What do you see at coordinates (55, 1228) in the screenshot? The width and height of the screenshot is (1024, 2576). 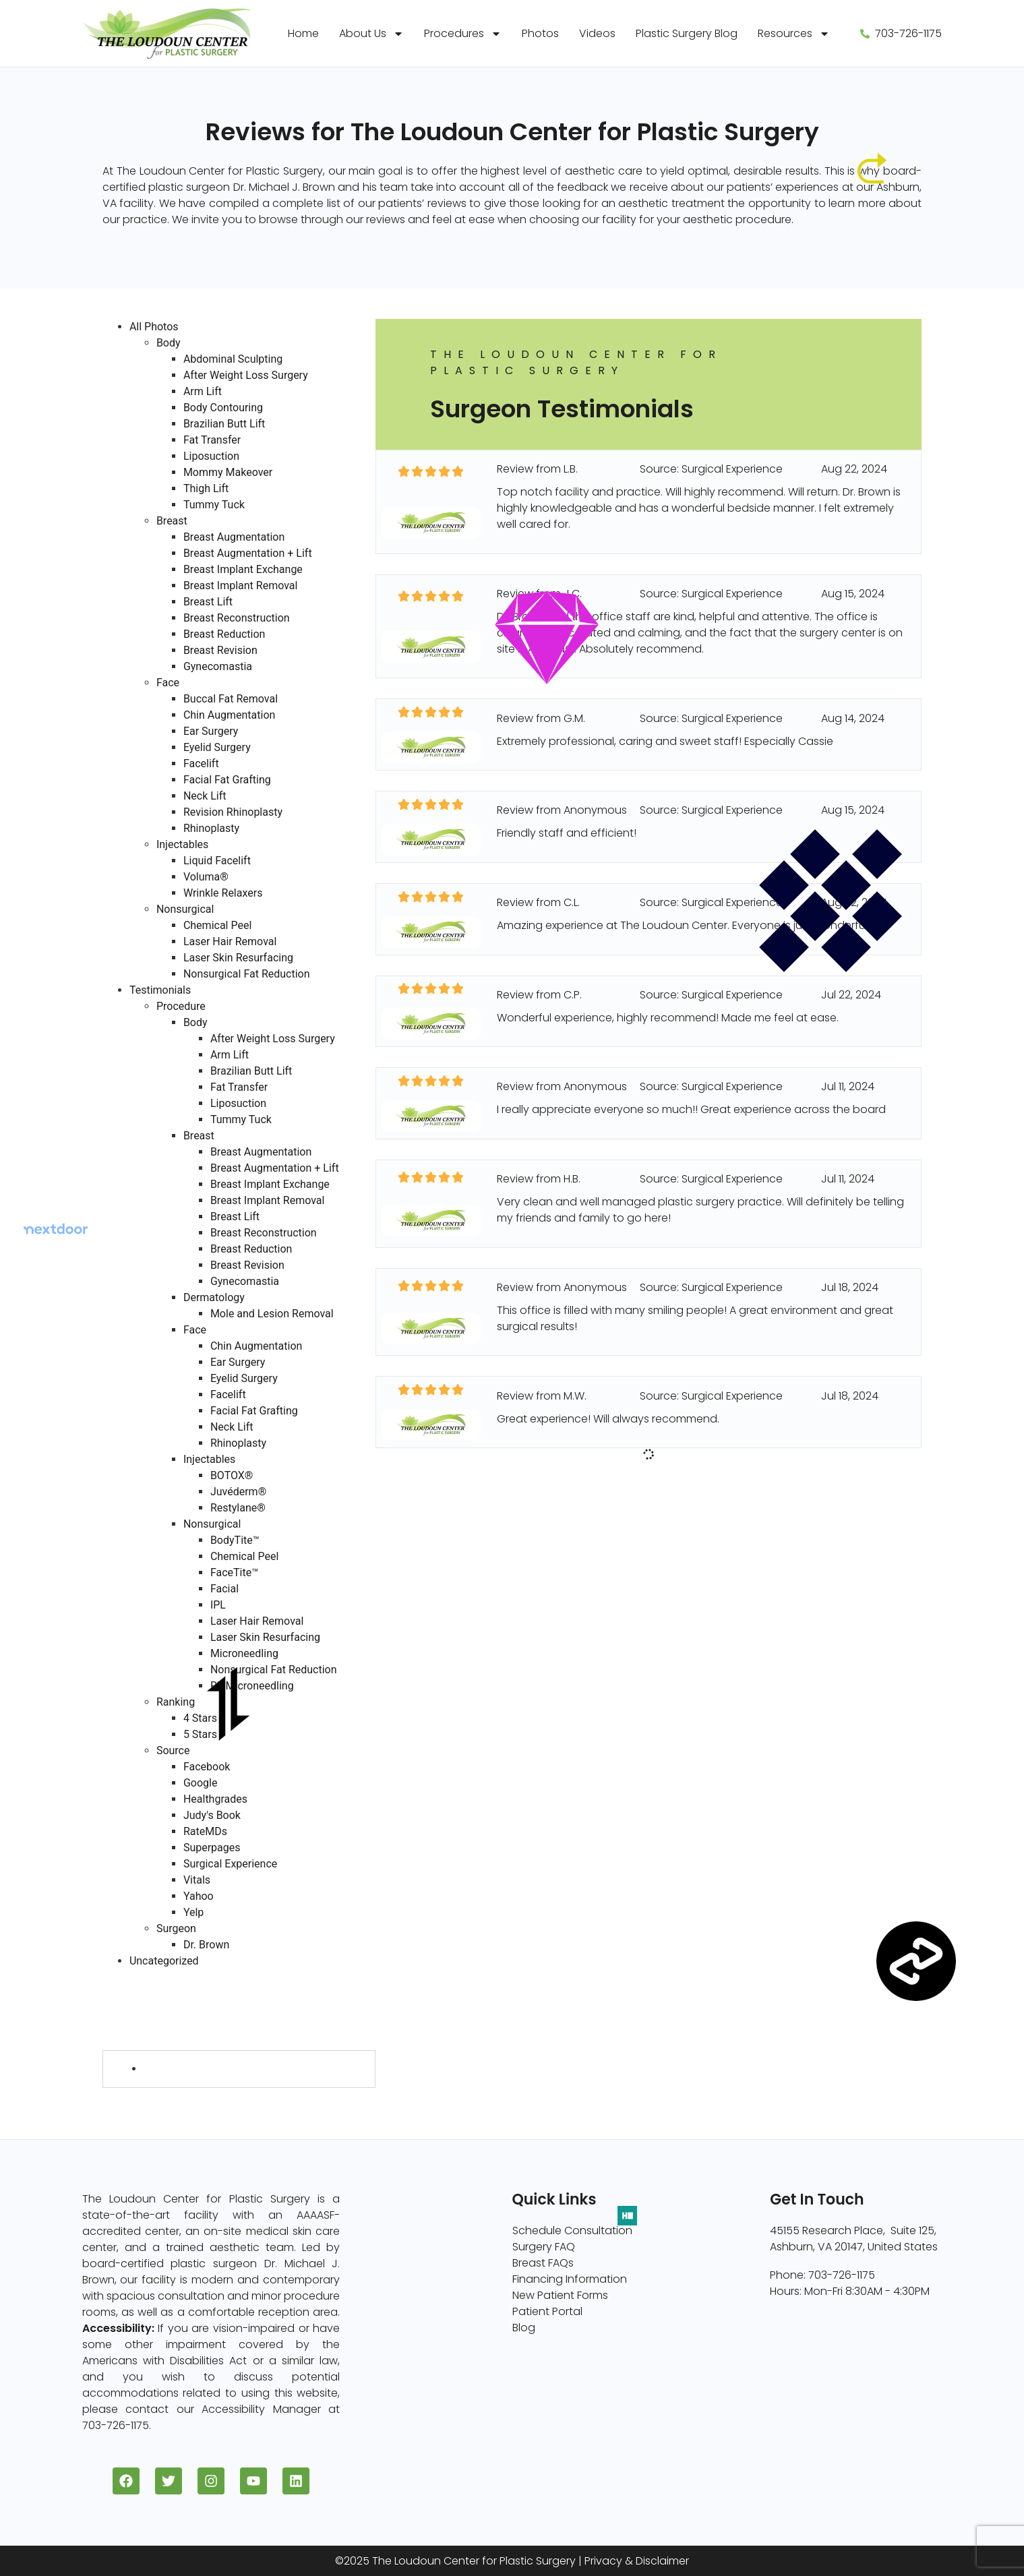 I see `open the nextdoor app` at bounding box center [55, 1228].